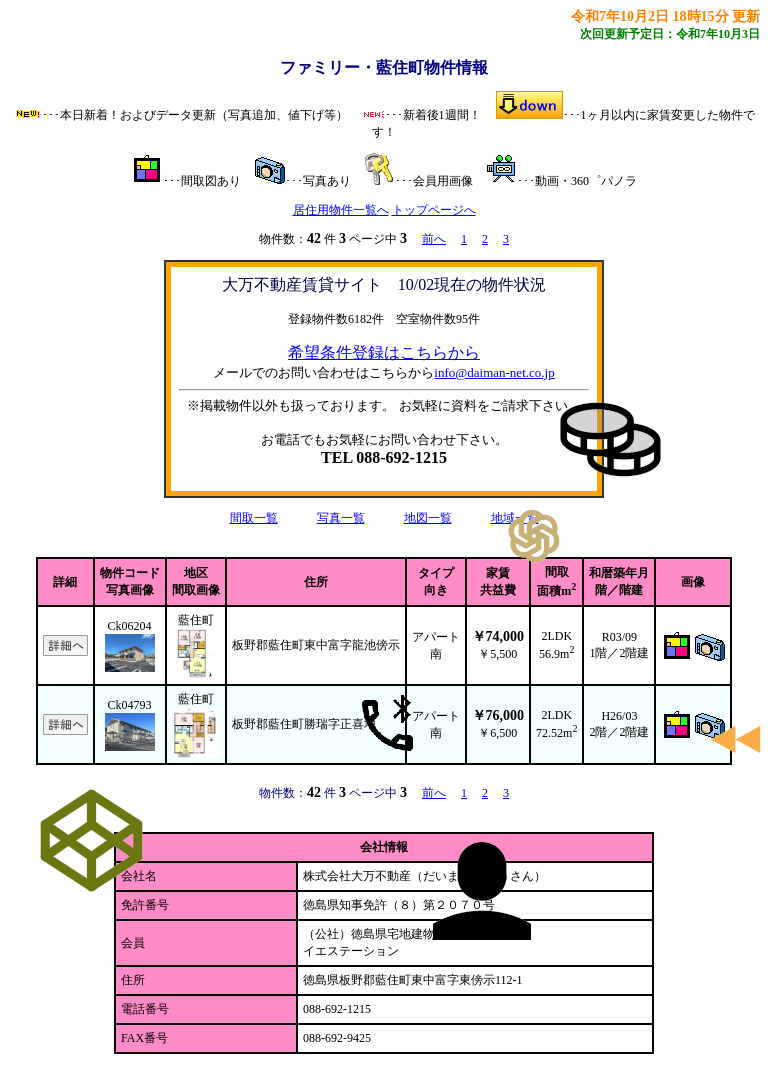  Describe the element at coordinates (735, 739) in the screenshot. I see `skip to previous track` at that location.